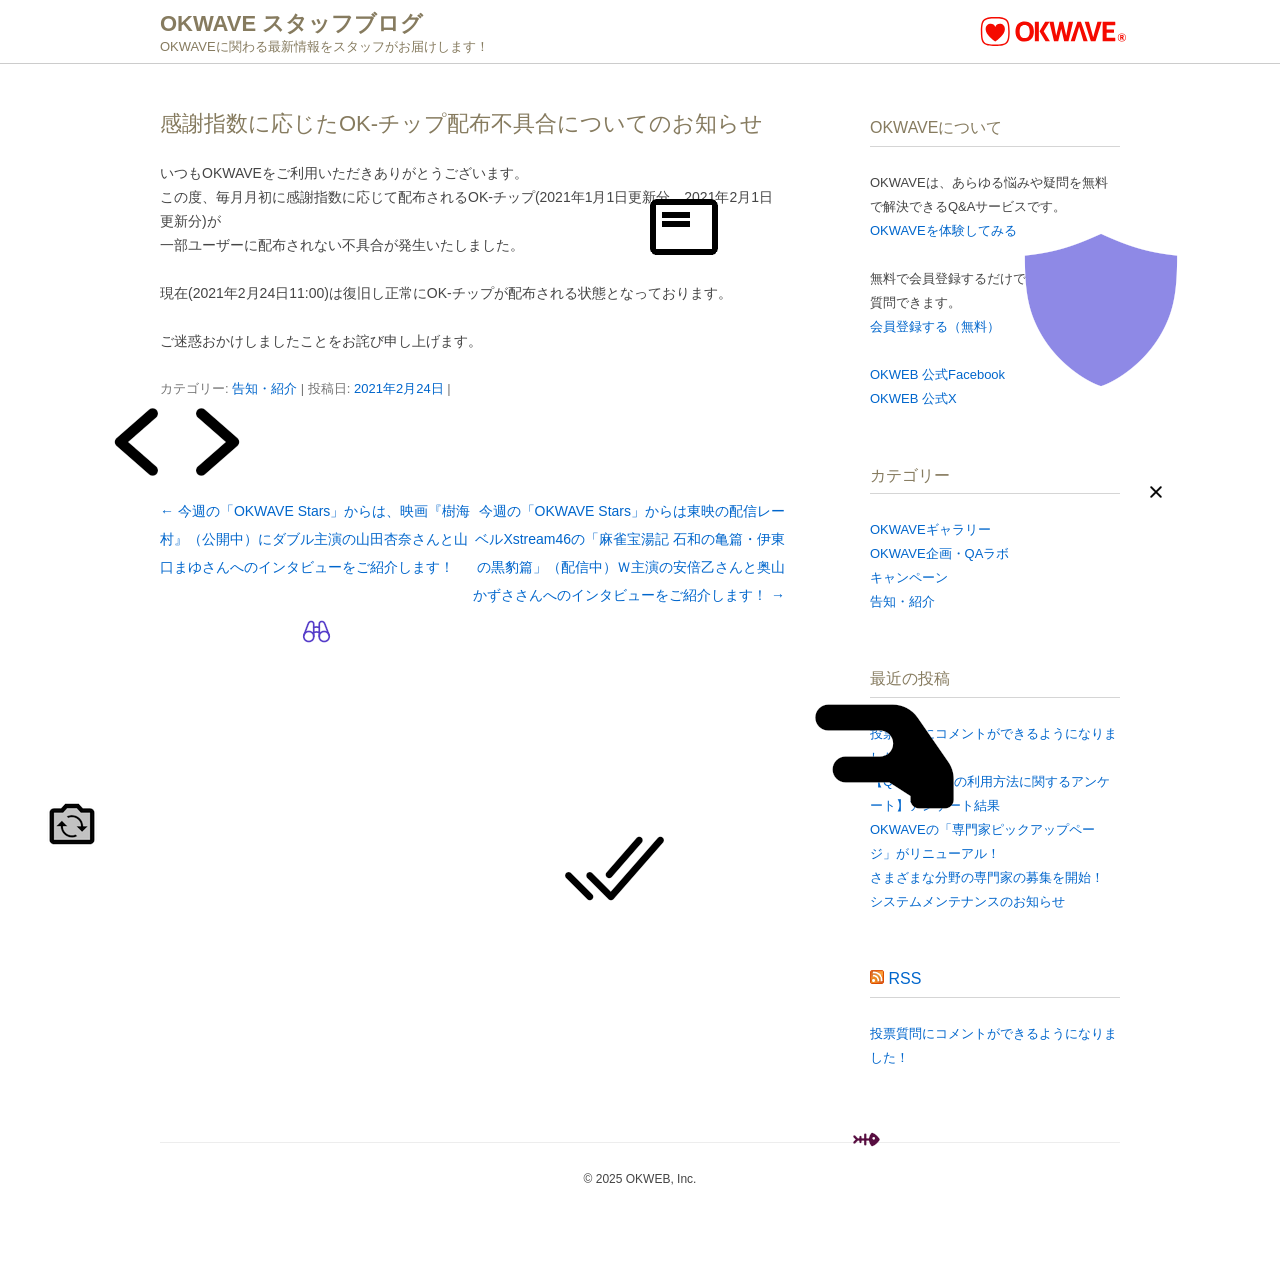  I want to click on view or edit source code, so click(177, 442).